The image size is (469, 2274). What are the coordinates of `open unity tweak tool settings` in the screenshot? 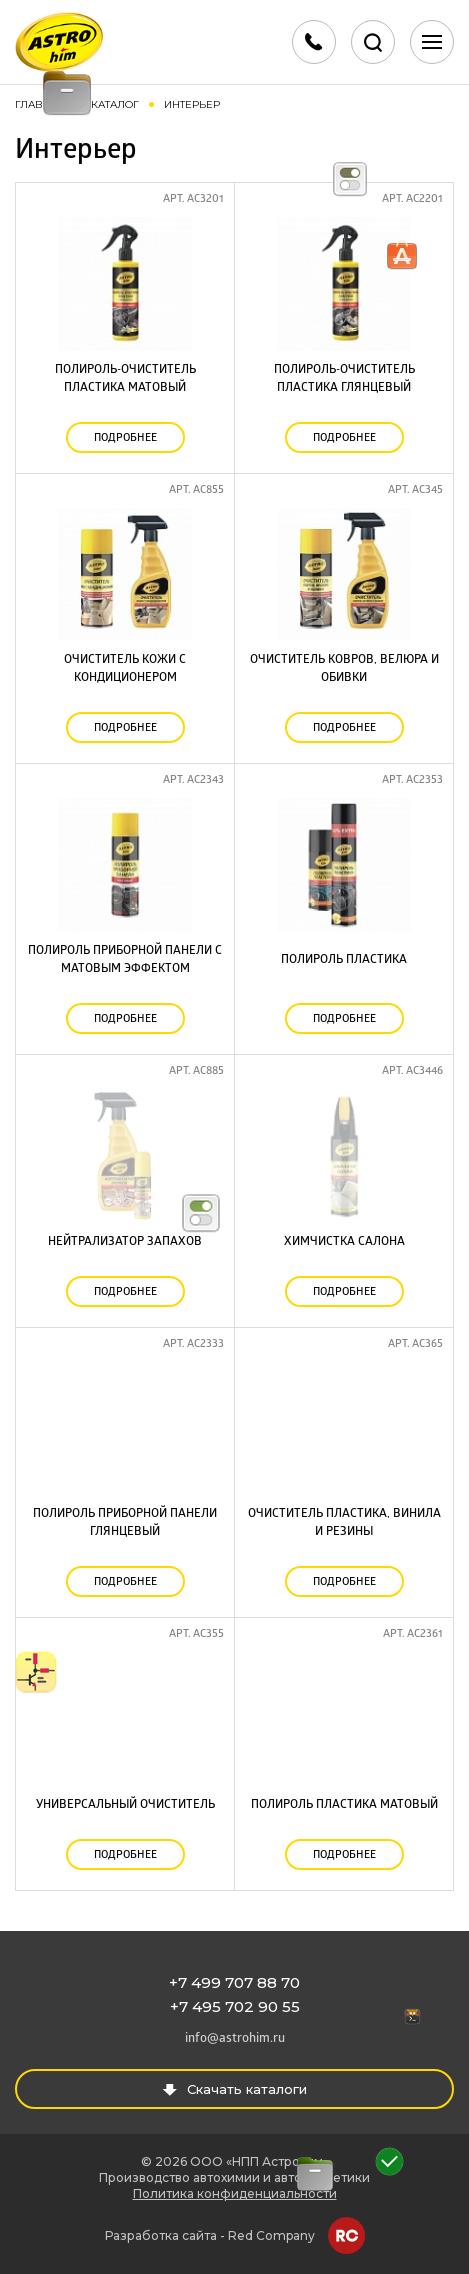 It's located at (350, 179).